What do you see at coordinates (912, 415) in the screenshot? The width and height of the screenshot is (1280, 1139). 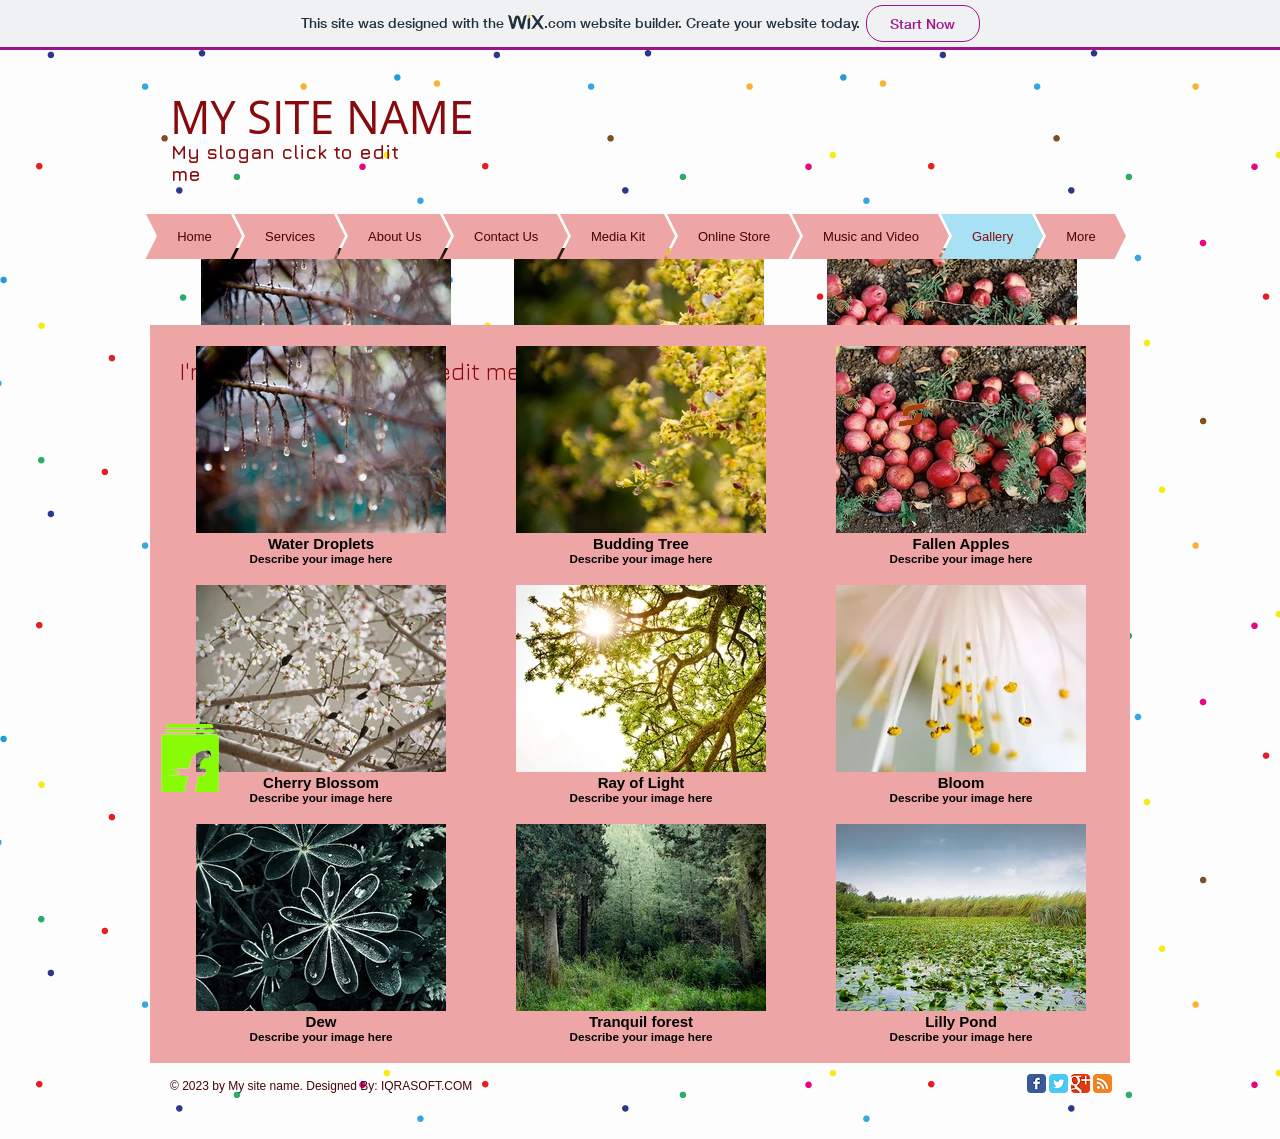 I see `speedypage logo` at bounding box center [912, 415].